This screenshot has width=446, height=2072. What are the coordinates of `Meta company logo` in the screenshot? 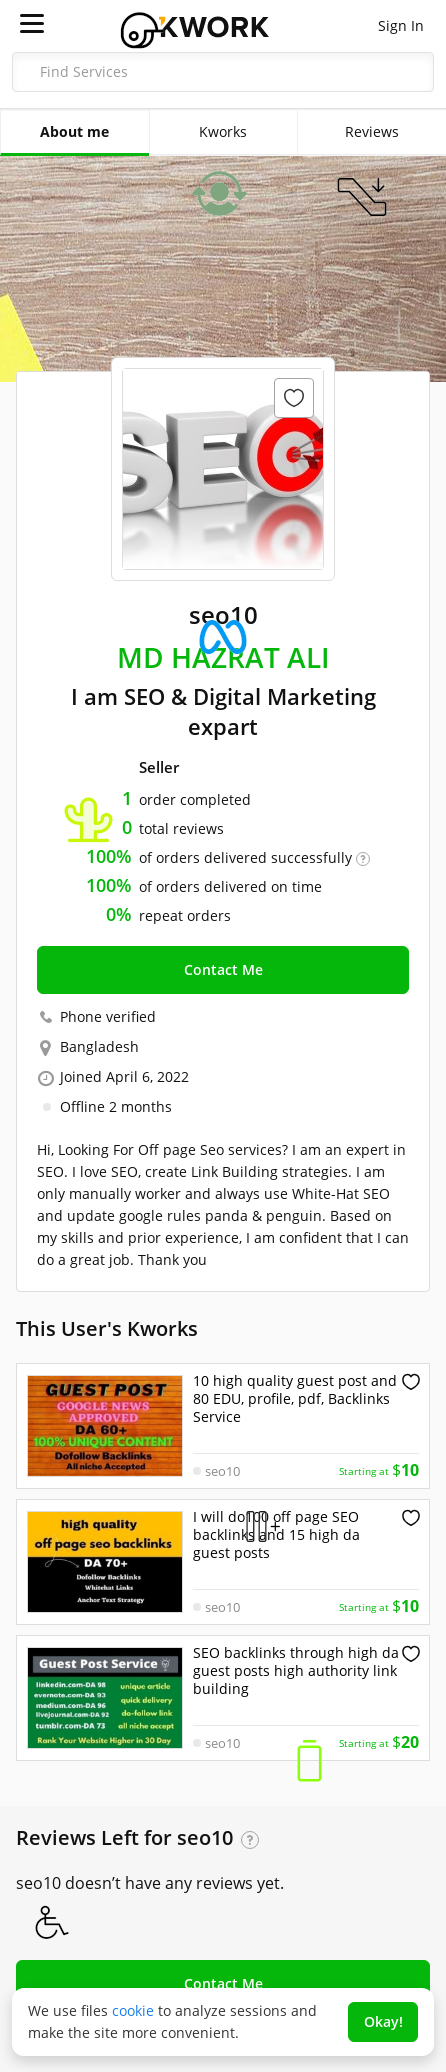 It's located at (223, 637).